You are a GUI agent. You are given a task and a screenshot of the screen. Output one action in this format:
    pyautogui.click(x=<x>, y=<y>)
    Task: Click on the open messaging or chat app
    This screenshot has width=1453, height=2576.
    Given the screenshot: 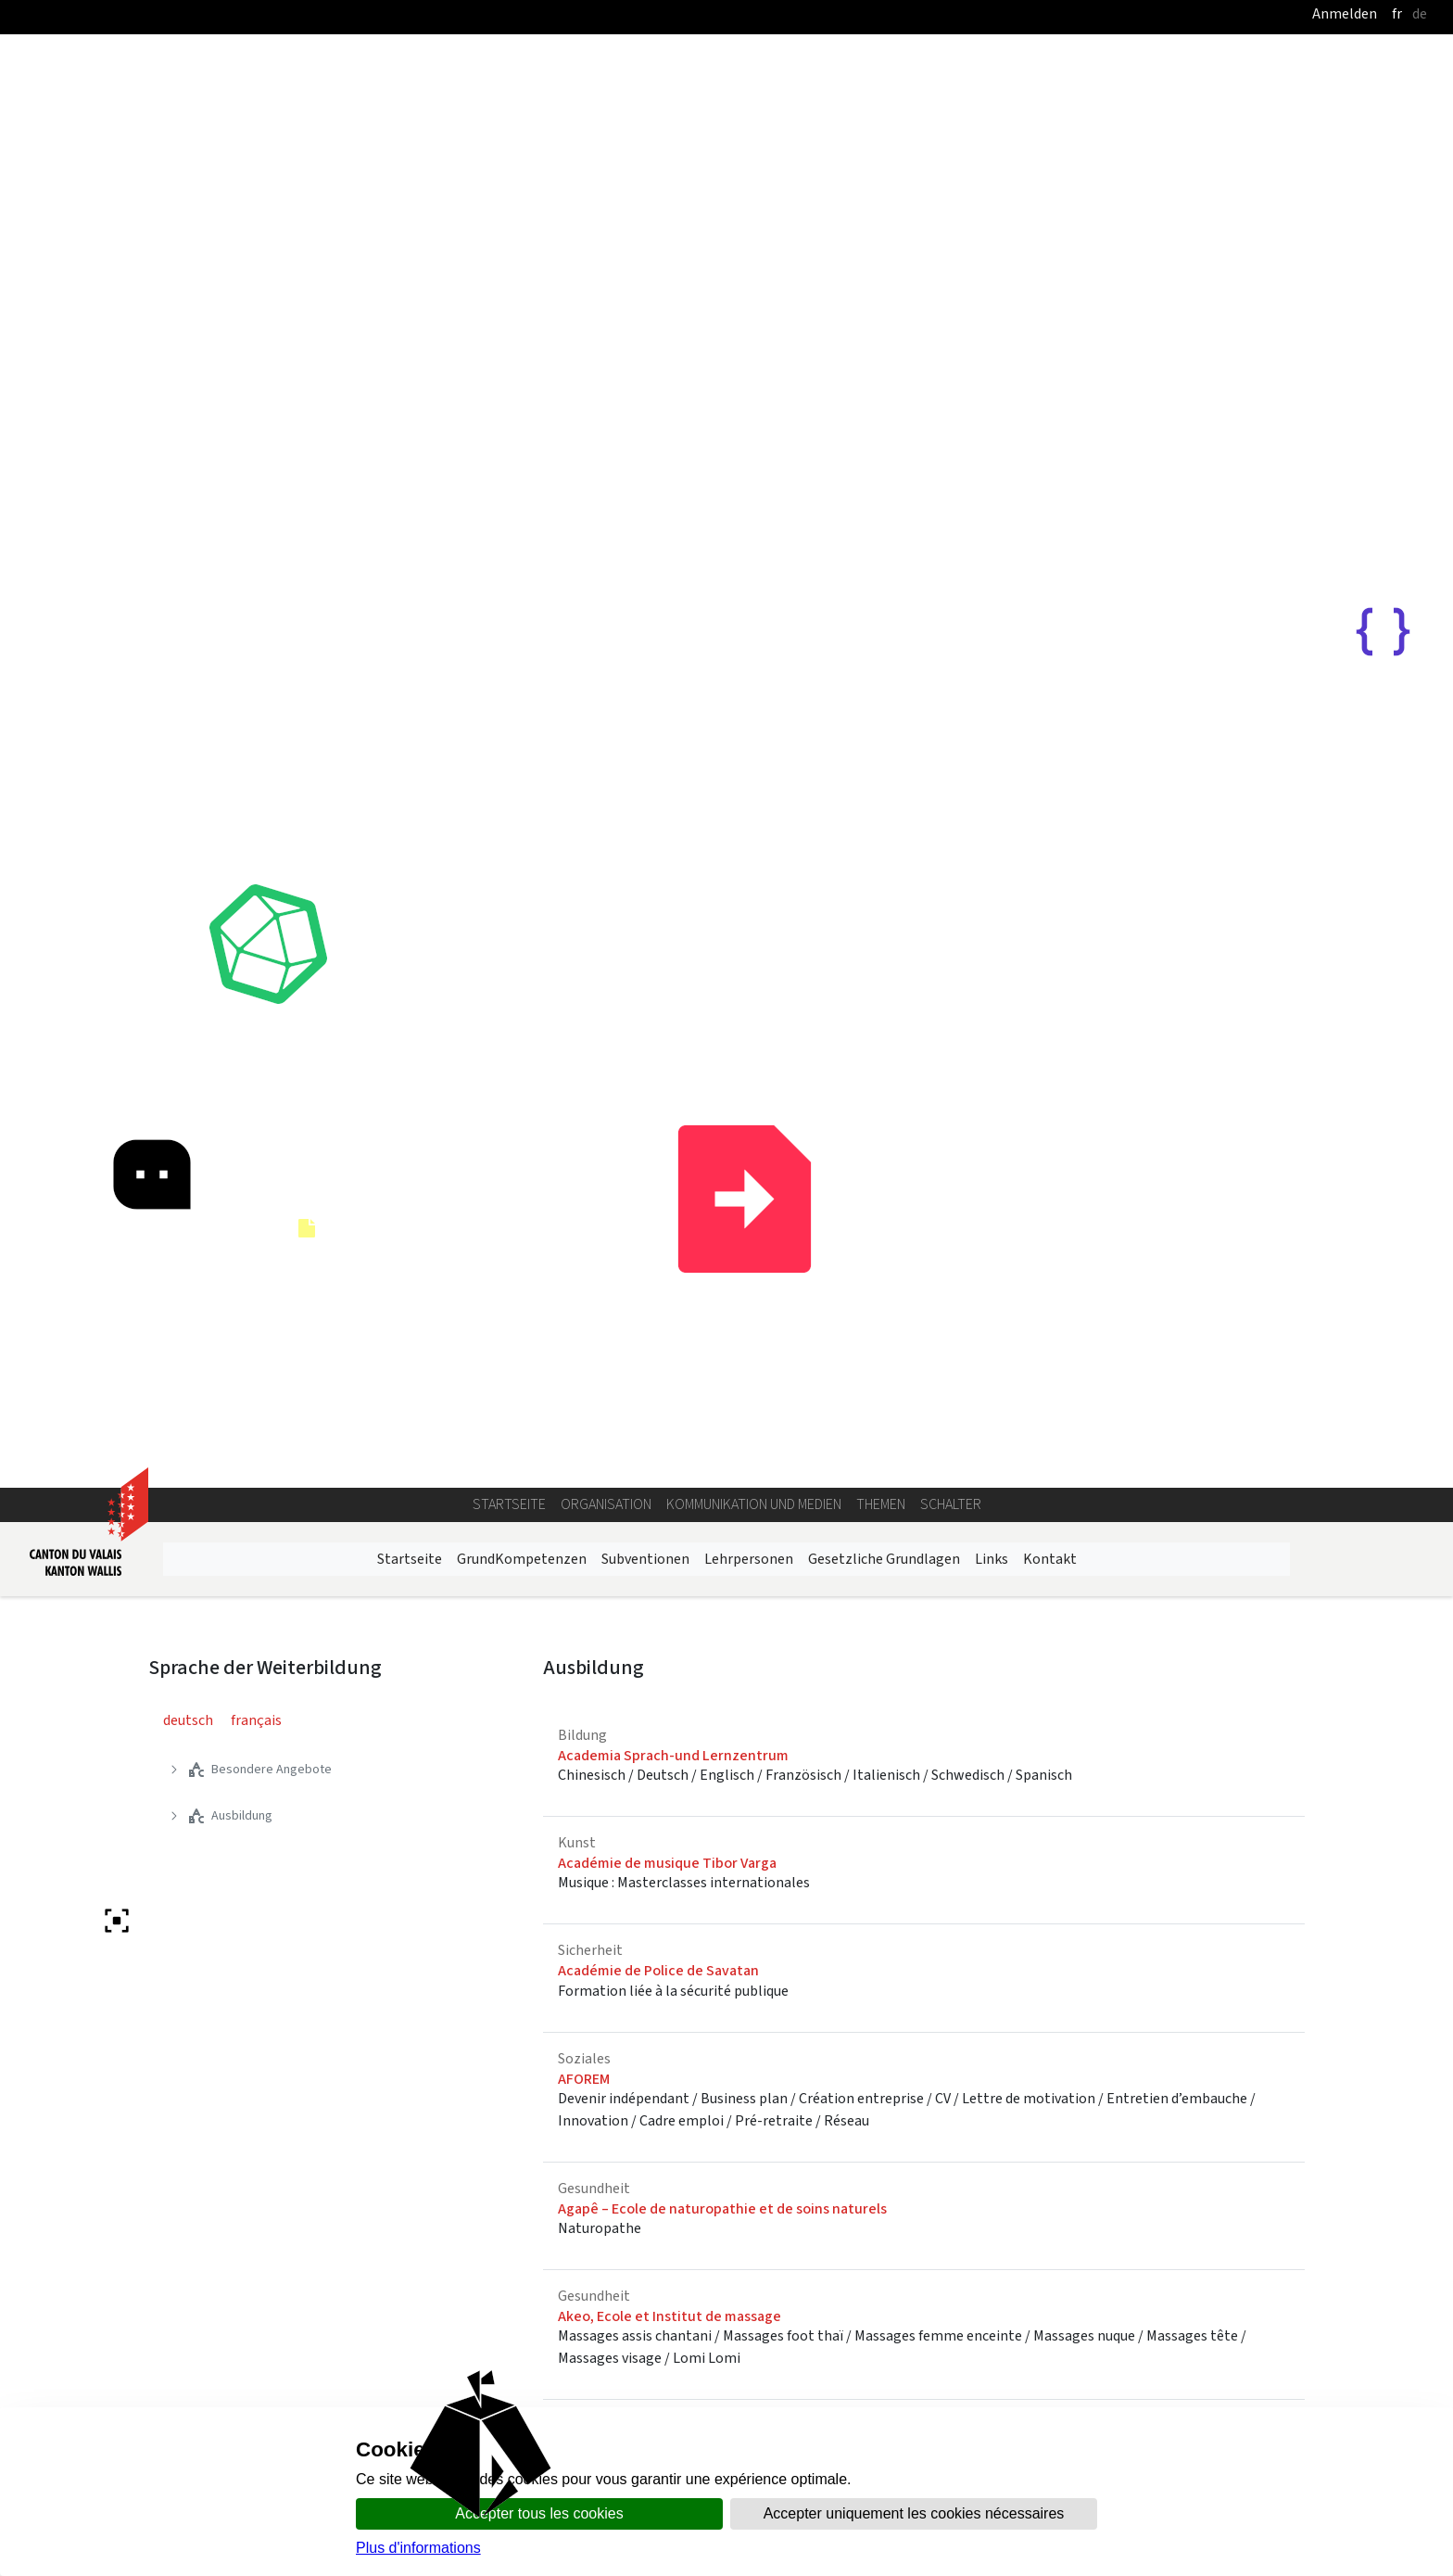 What is the action you would take?
    pyautogui.click(x=152, y=1174)
    